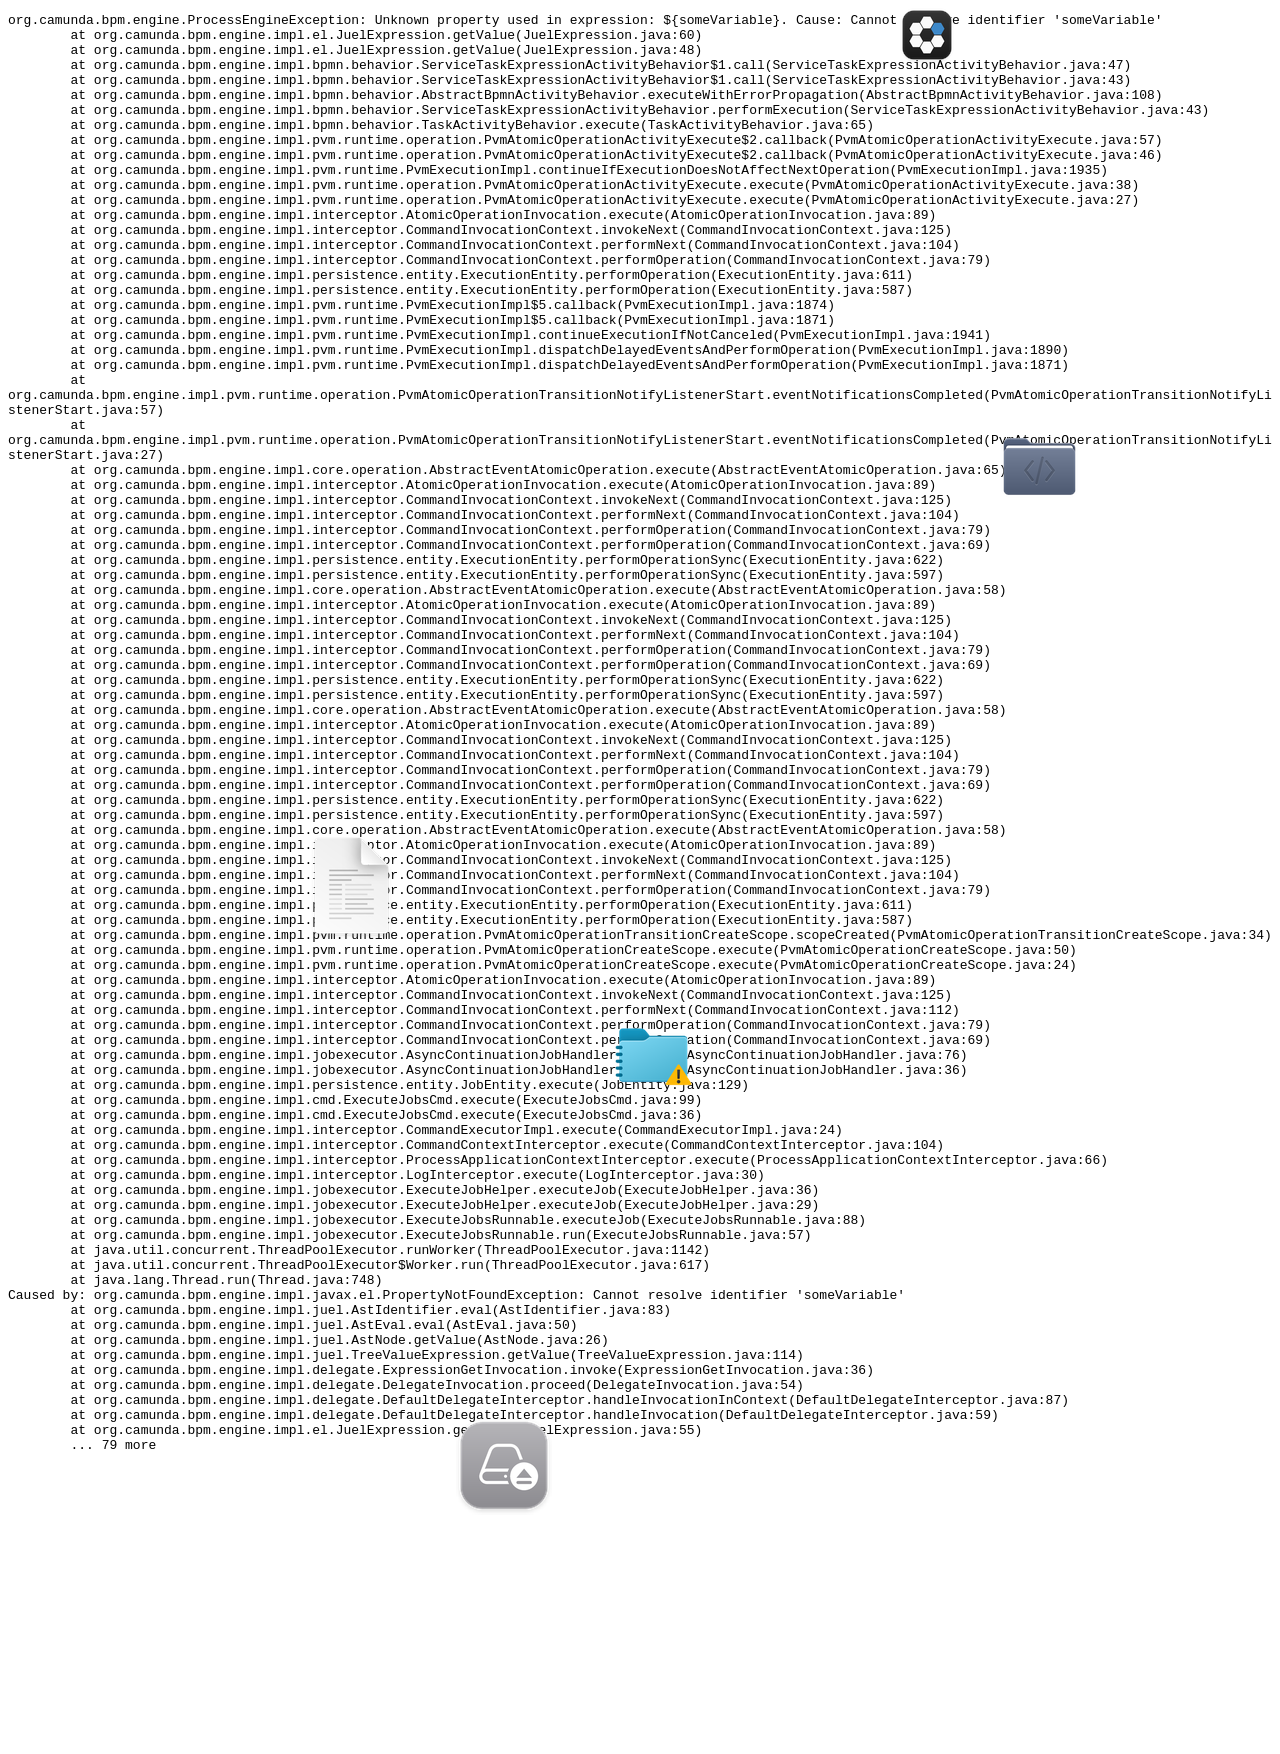 Image resolution: width=1280 pixels, height=1754 pixels. What do you see at coordinates (351, 887) in the screenshot?
I see `a plain text file` at bounding box center [351, 887].